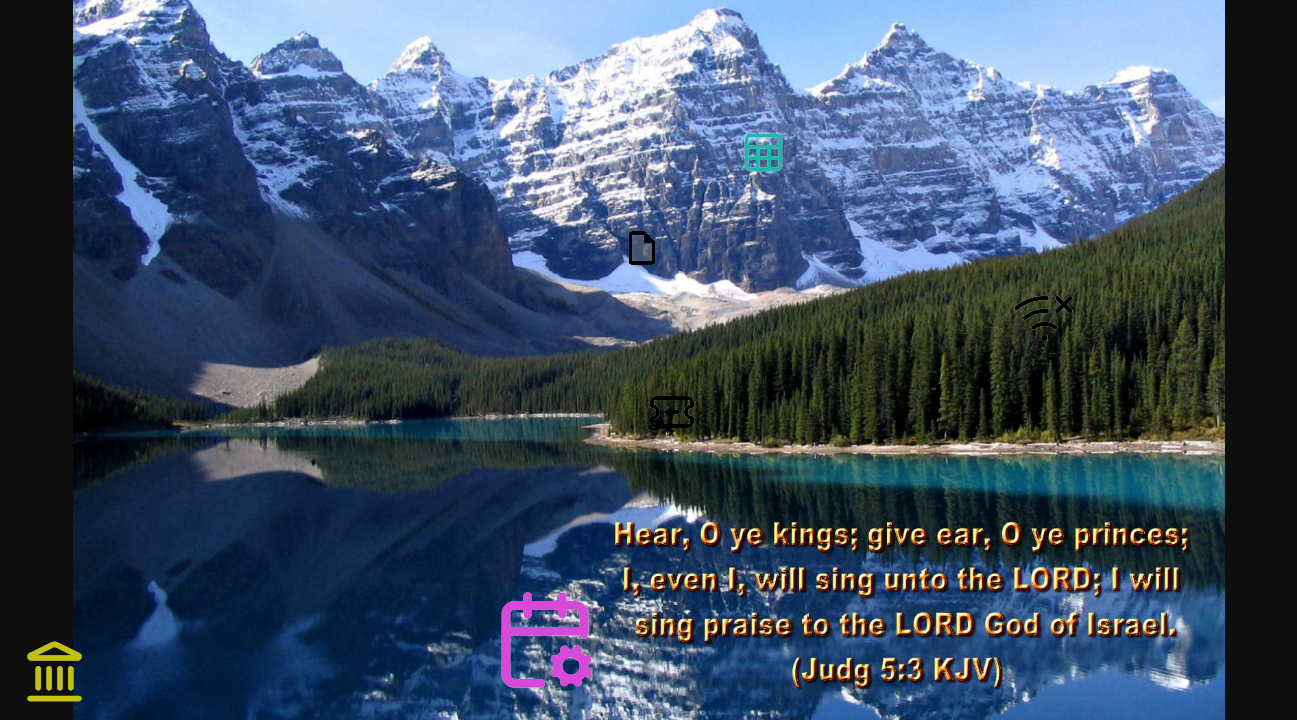 This screenshot has width=1297, height=720. Describe the element at coordinates (54, 671) in the screenshot. I see `view nearby landmarks or points of interest` at that location.